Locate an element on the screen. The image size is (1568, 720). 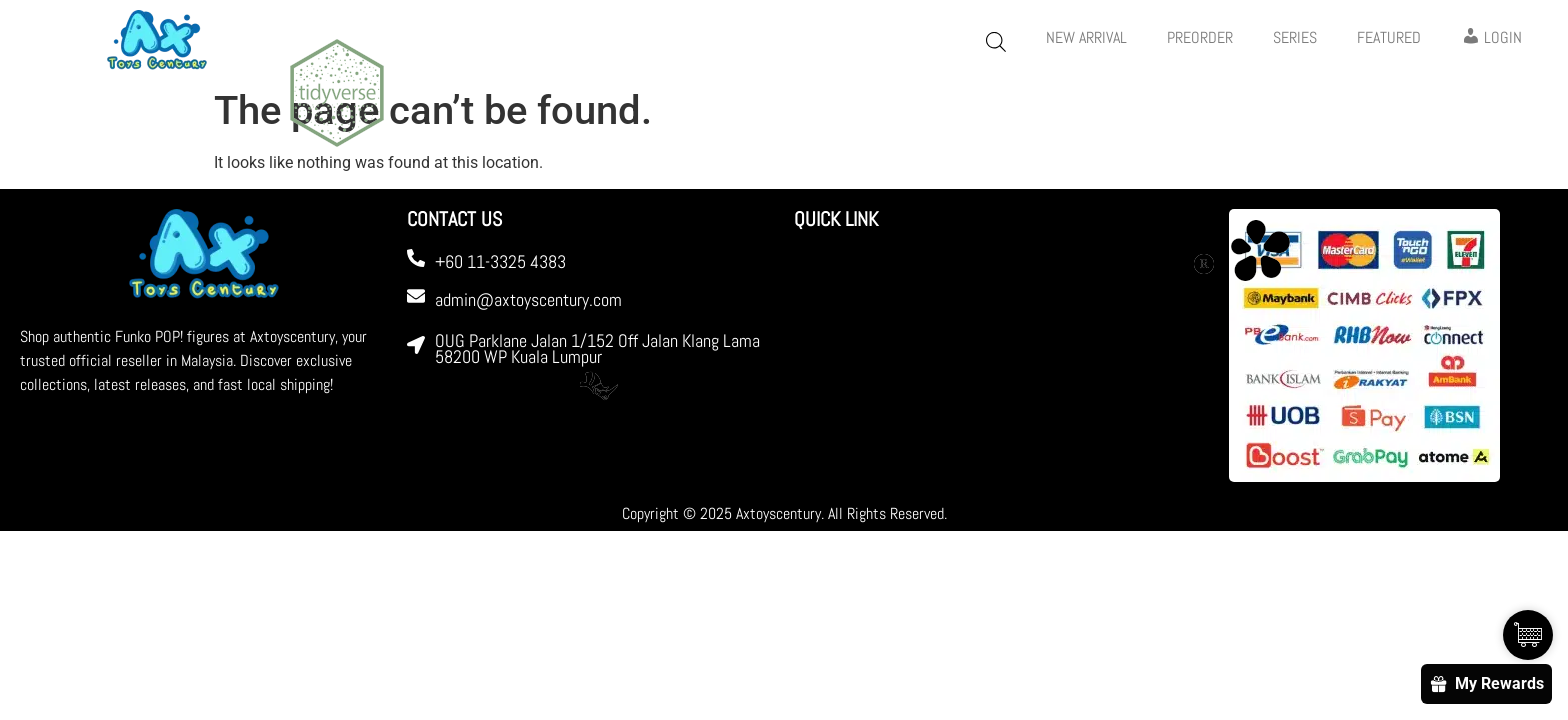
open RStudio IDE application is located at coordinates (1204, 264).